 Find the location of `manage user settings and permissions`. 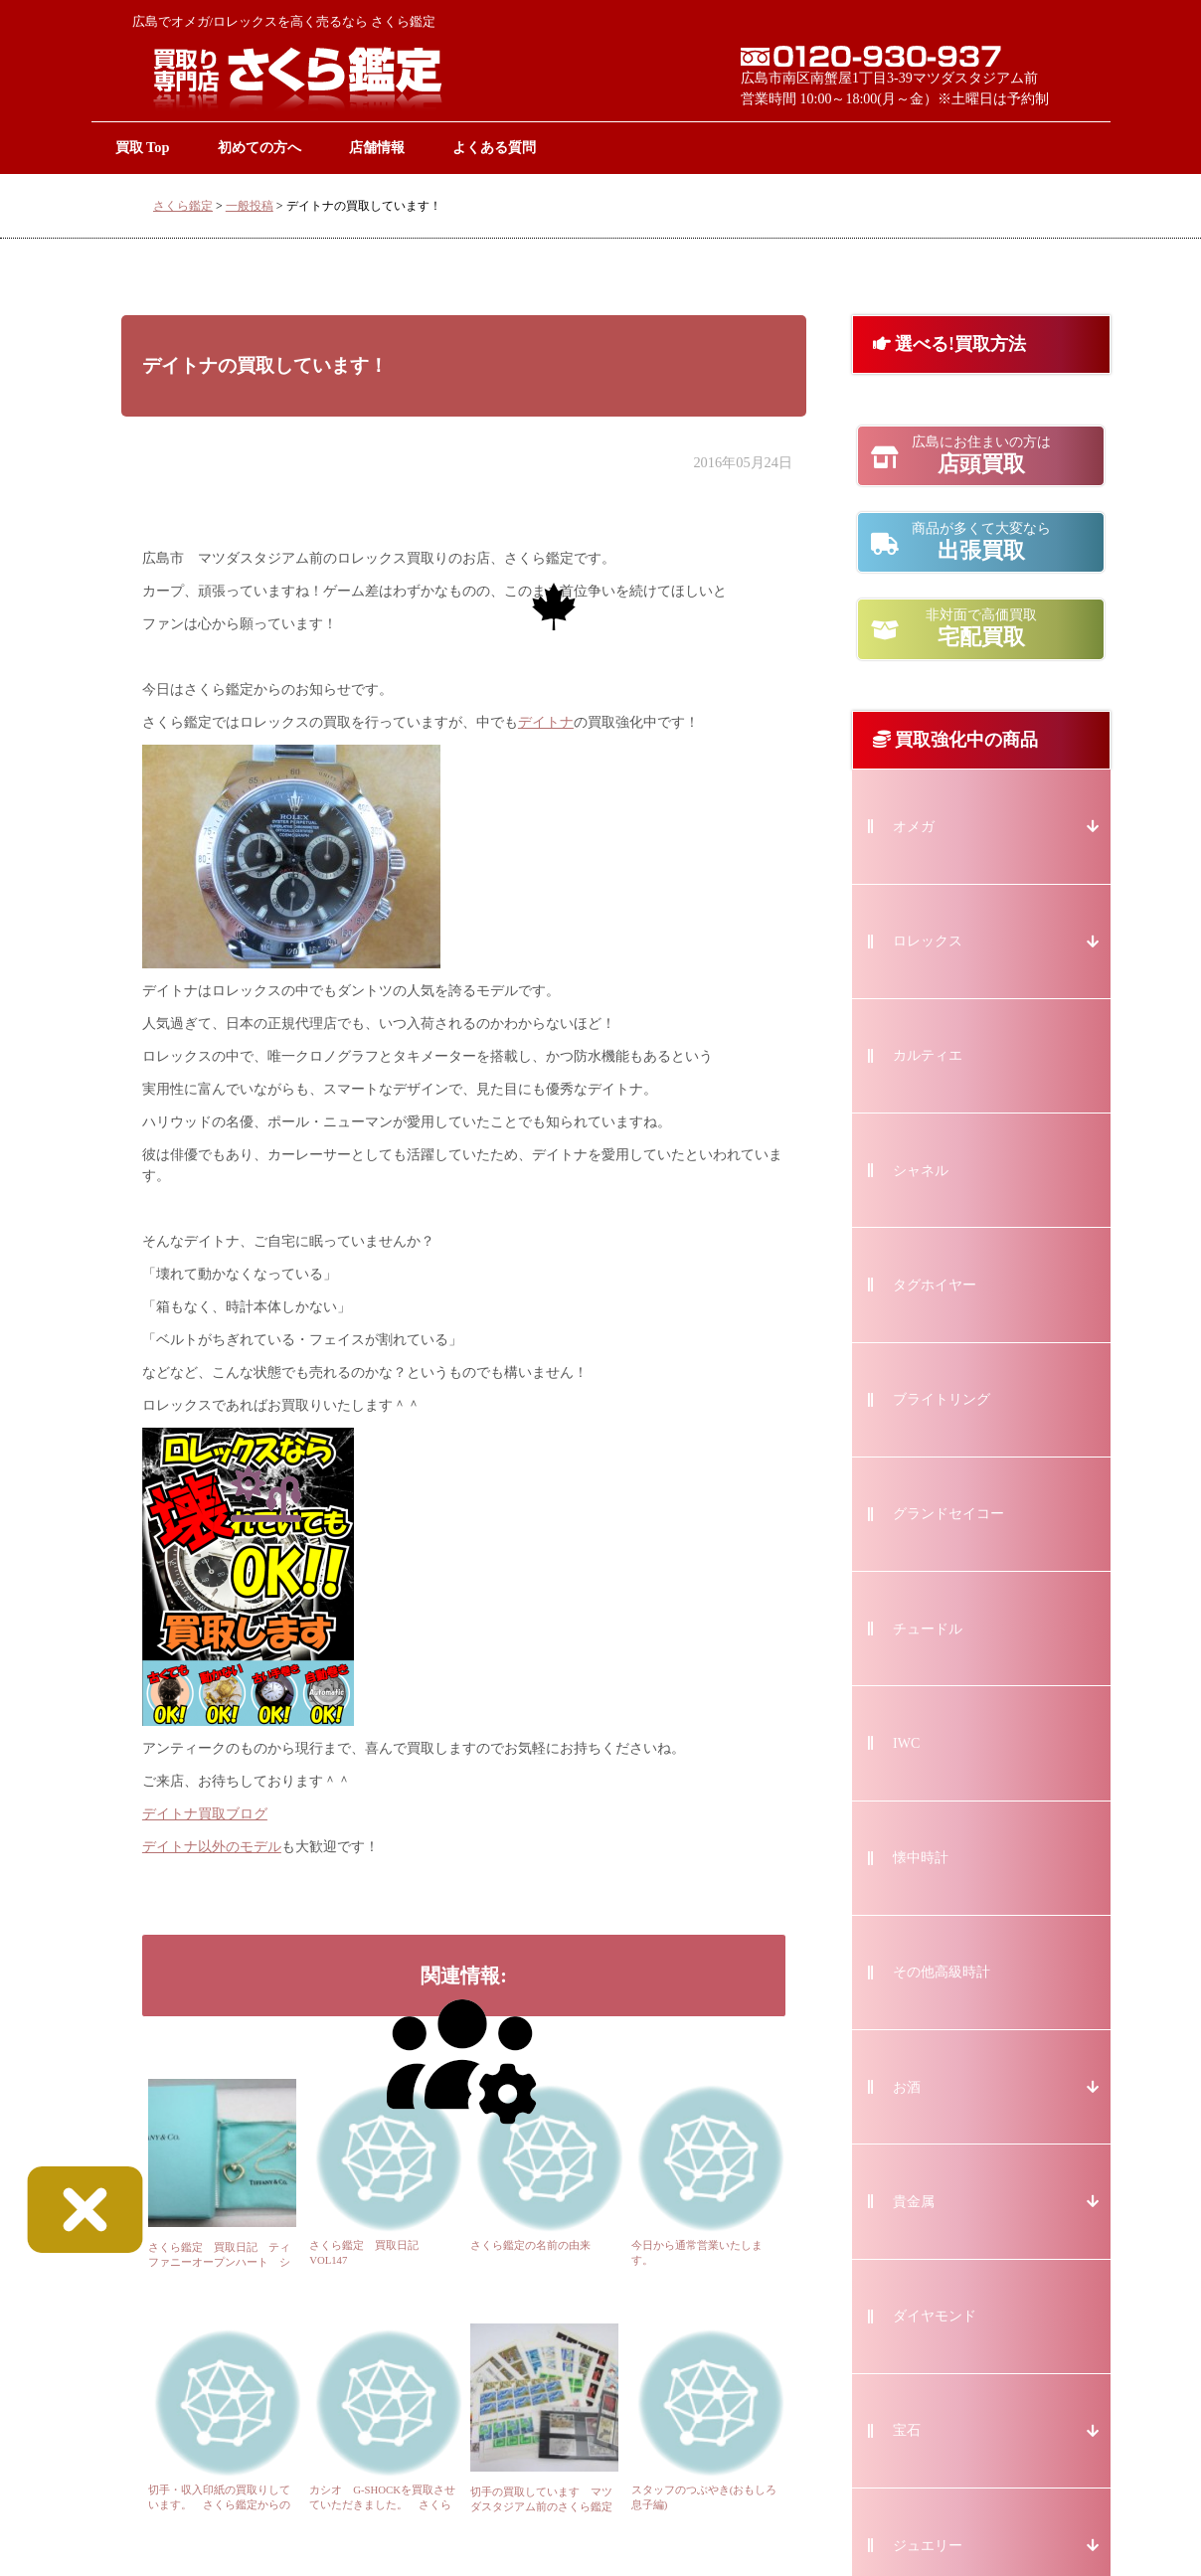

manage user settings and permissions is located at coordinates (462, 2056).